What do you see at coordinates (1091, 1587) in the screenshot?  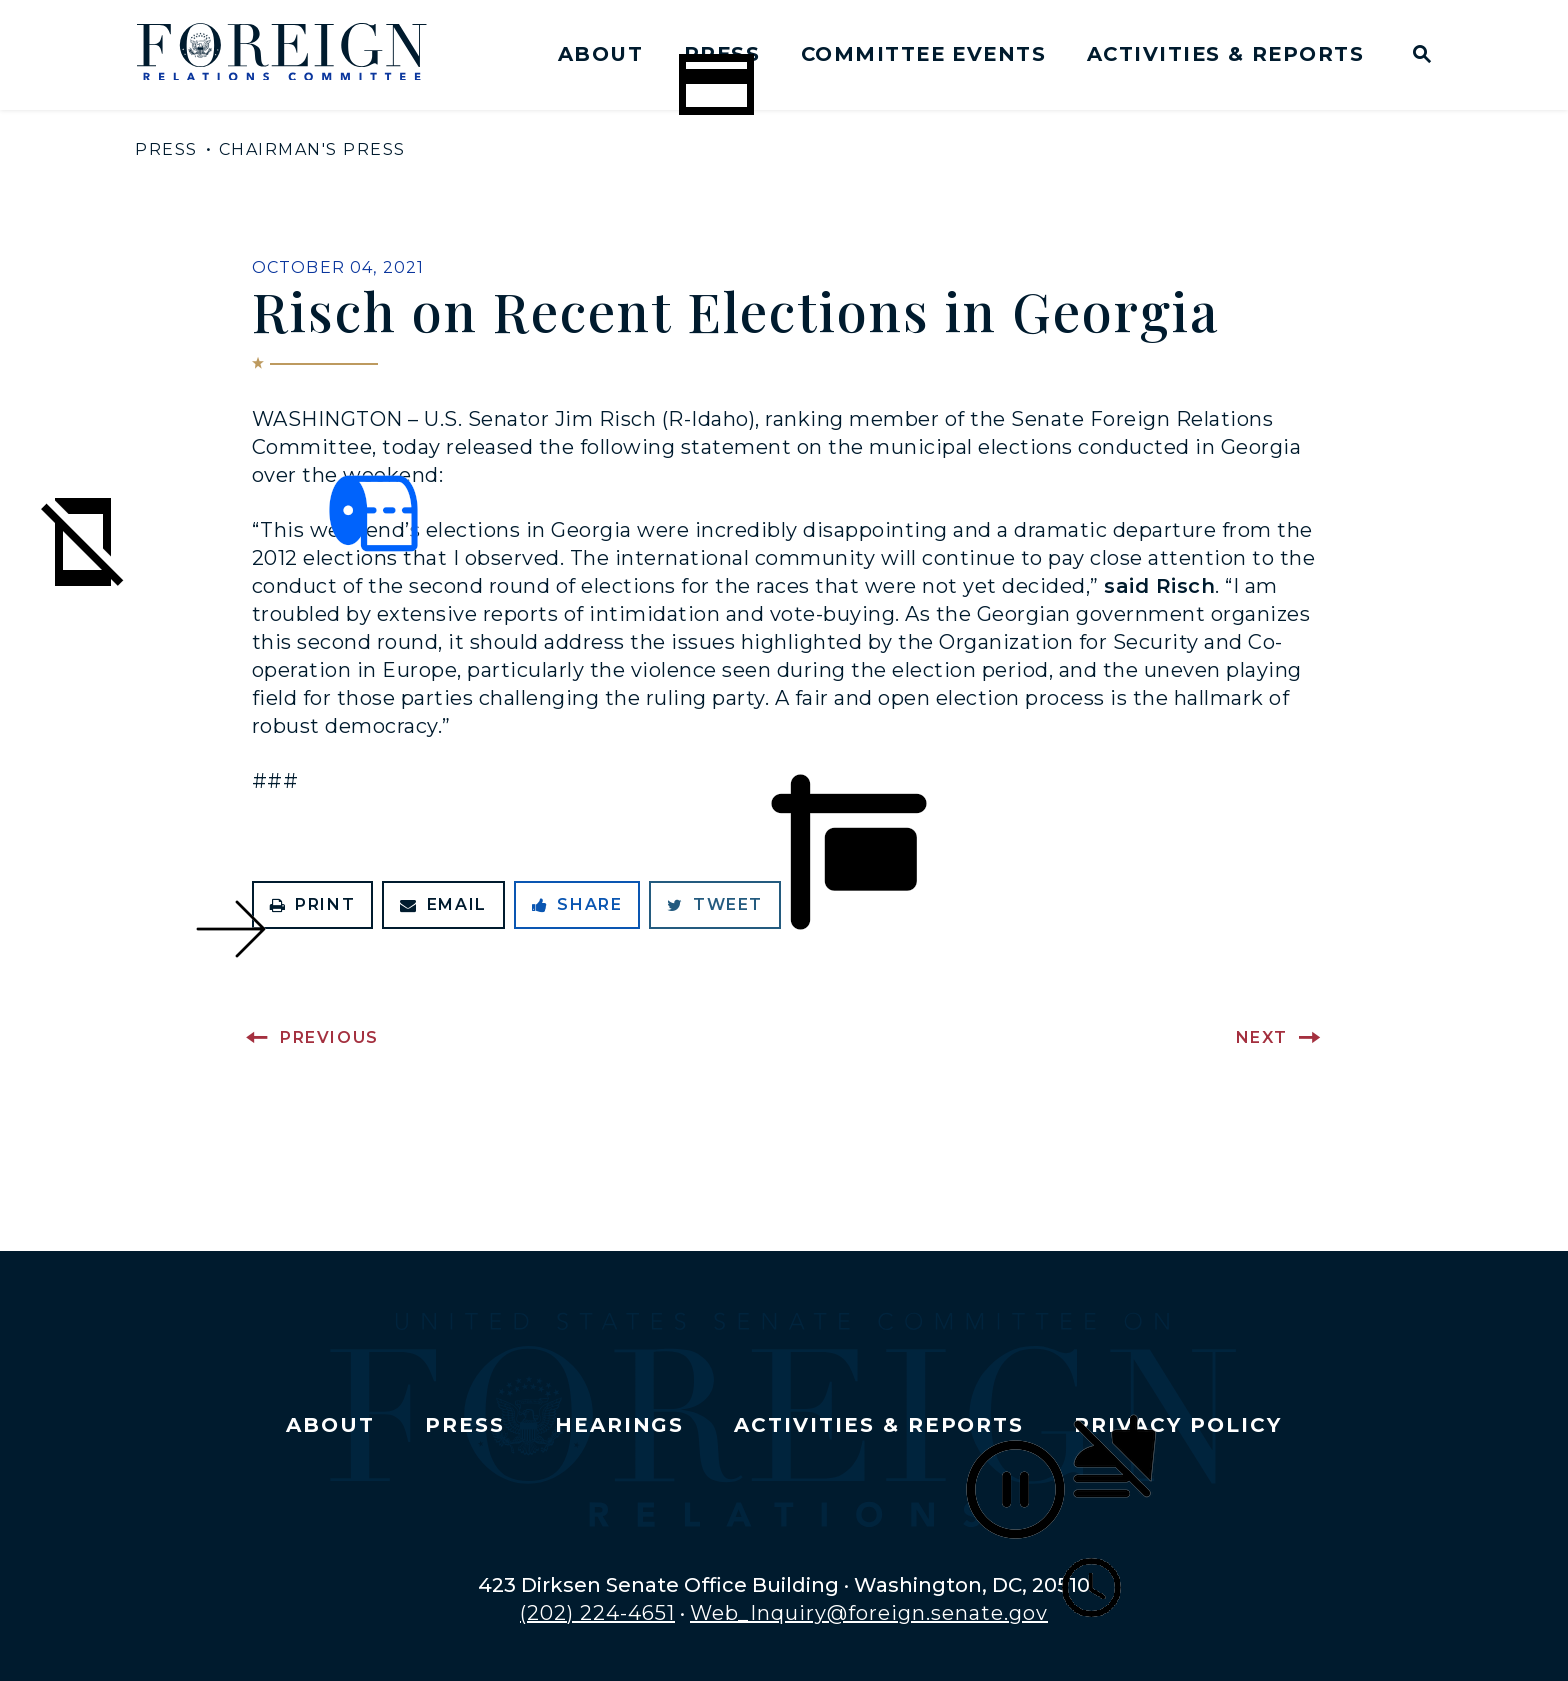 I see `view schedule or upcoming events` at bounding box center [1091, 1587].